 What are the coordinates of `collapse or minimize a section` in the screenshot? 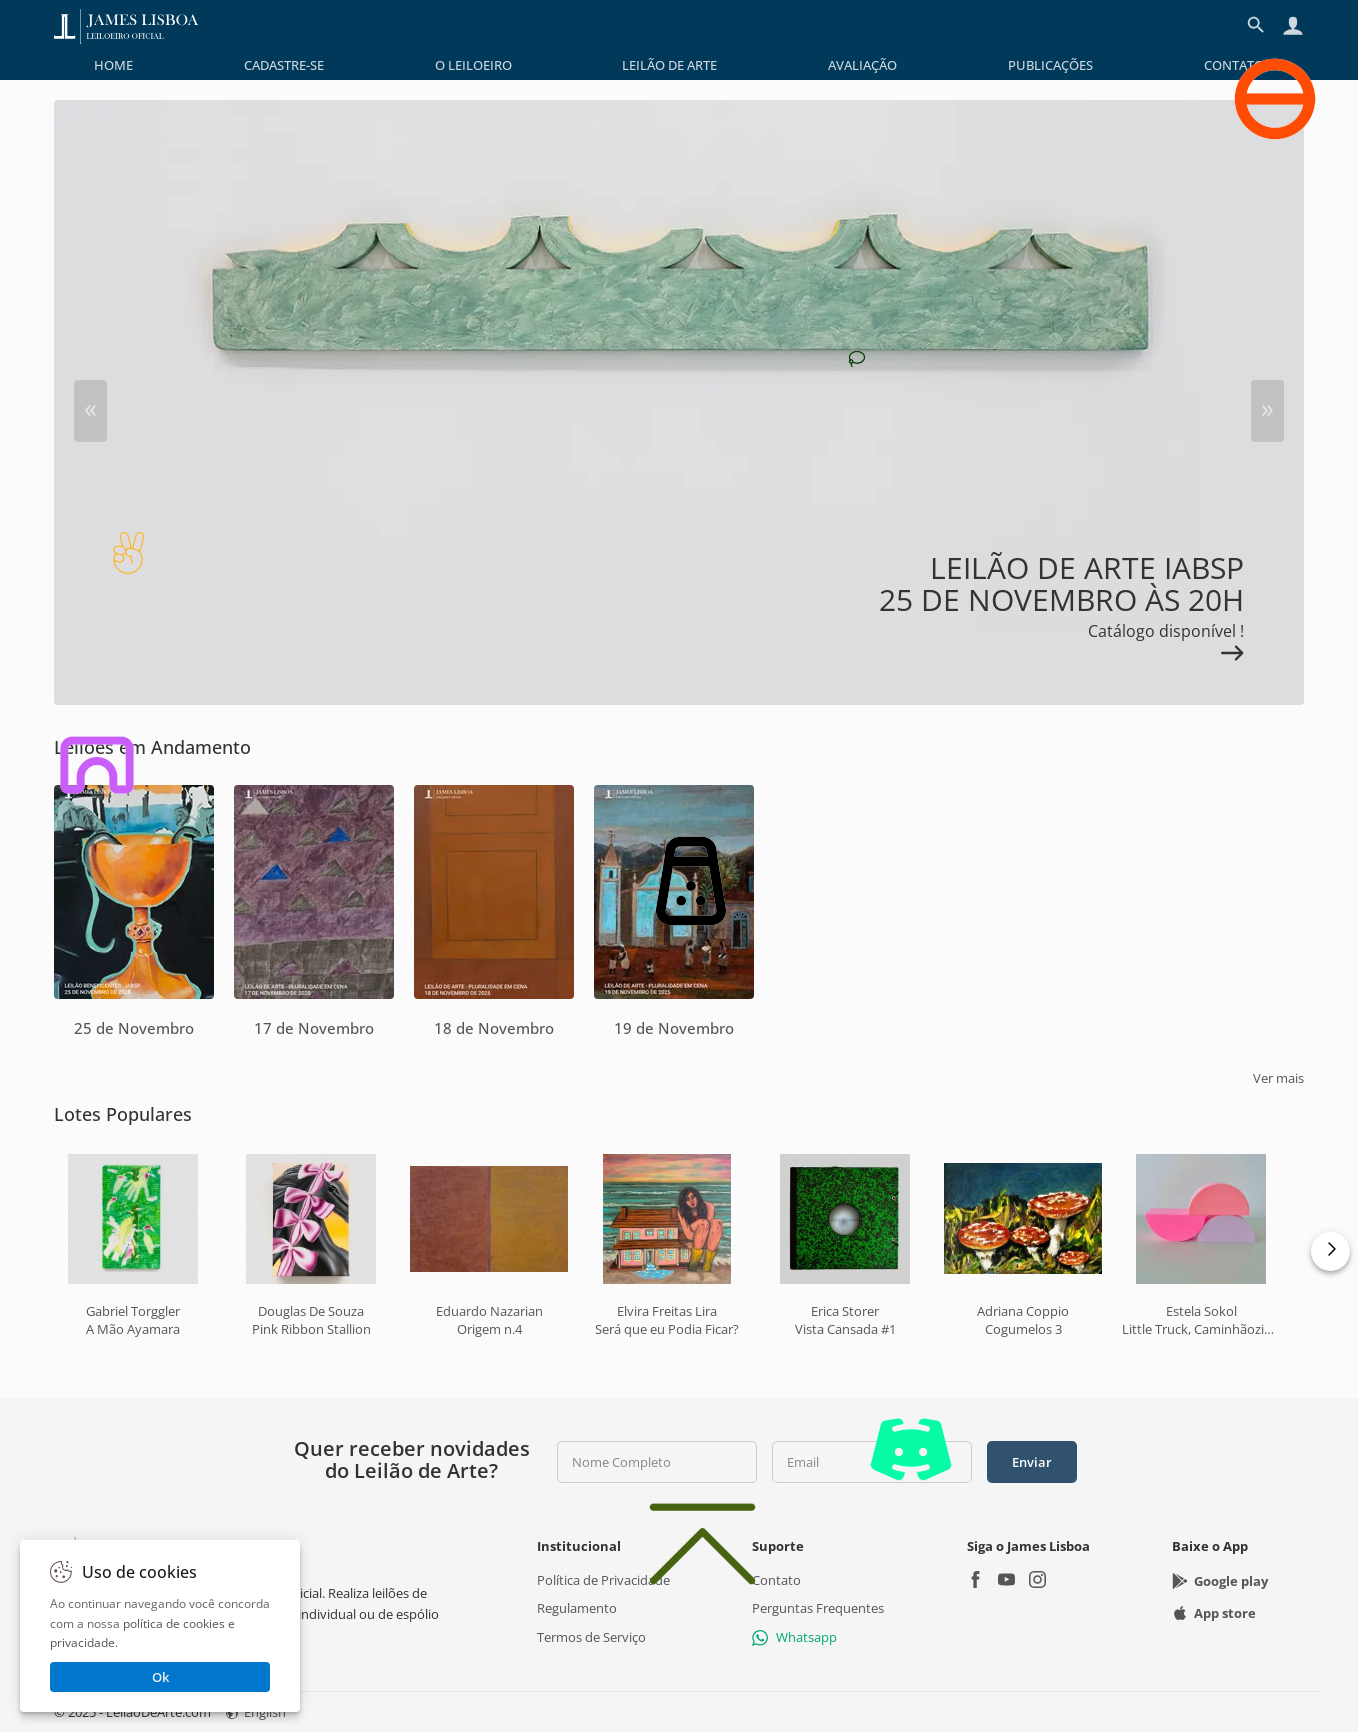 It's located at (702, 1541).